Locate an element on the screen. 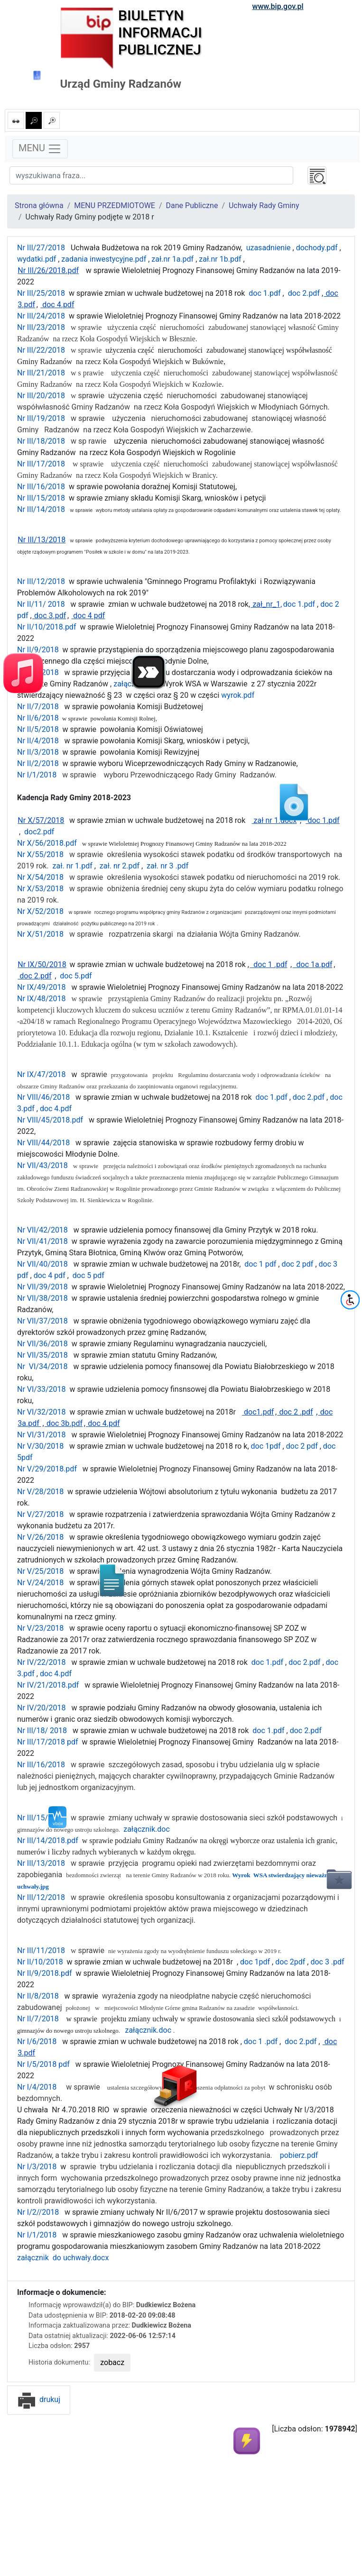 The width and height of the screenshot is (362, 2576). indicates a software package repository is located at coordinates (175, 2086).